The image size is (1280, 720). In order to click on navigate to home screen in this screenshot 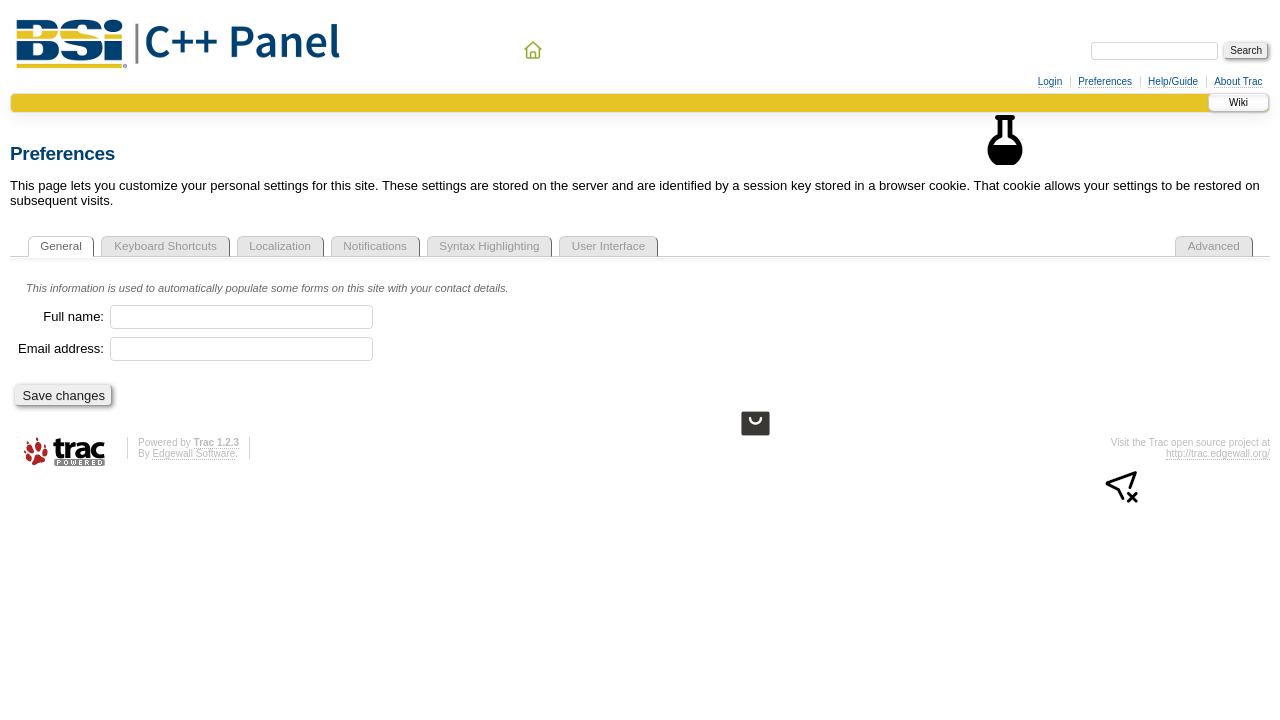, I will do `click(533, 50)`.